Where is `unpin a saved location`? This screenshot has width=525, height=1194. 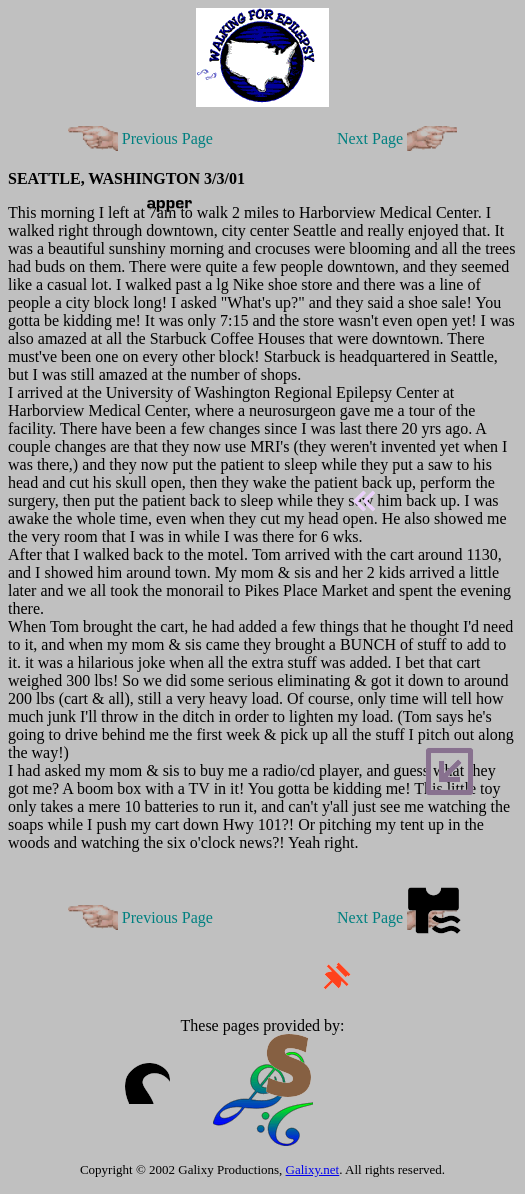 unpin a saved location is located at coordinates (336, 977).